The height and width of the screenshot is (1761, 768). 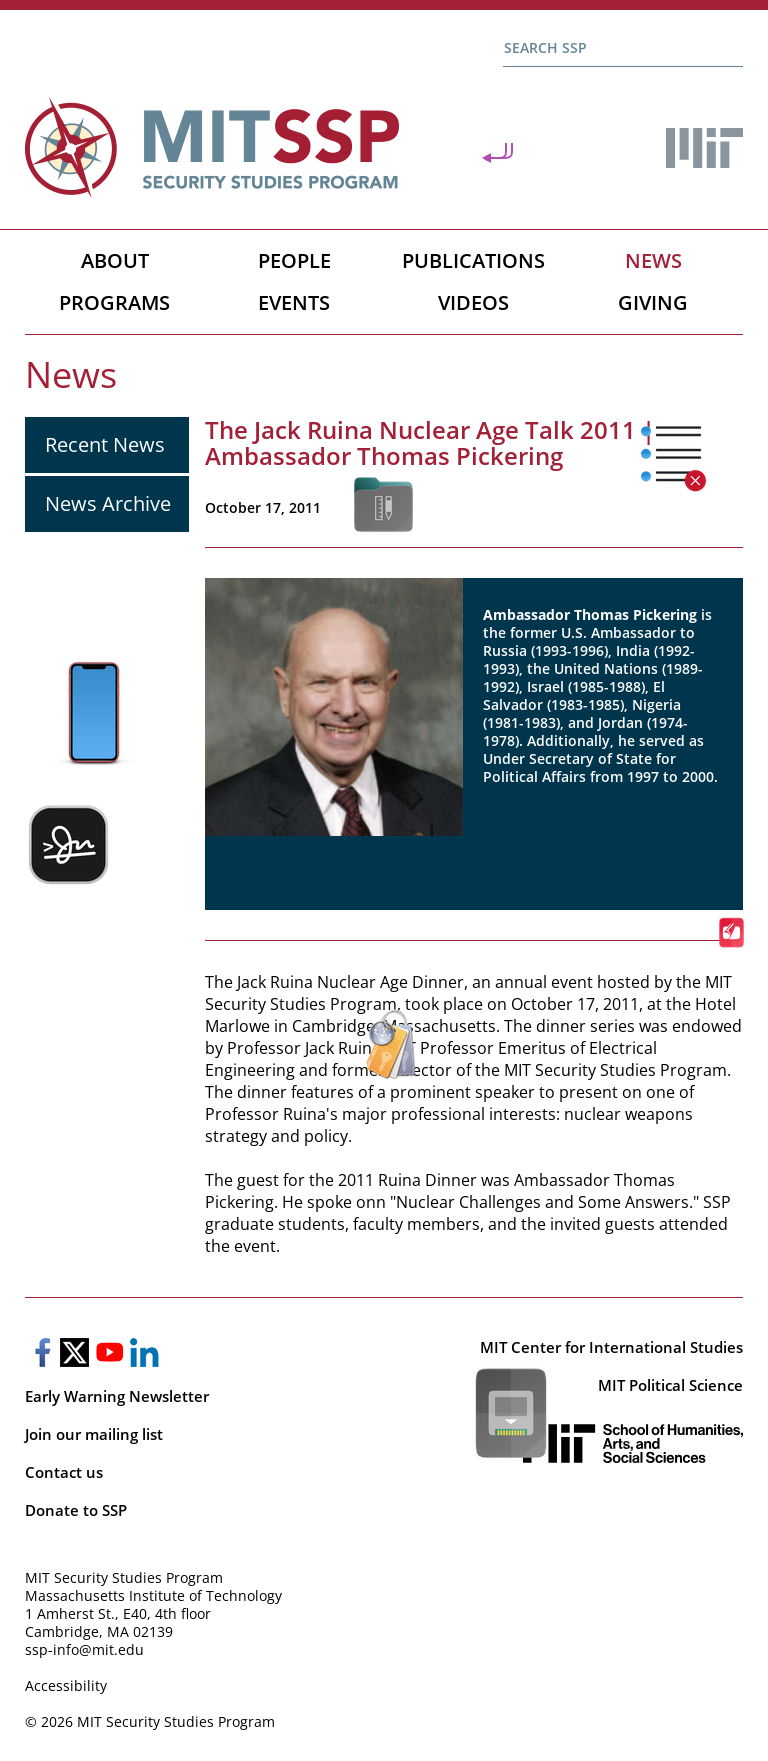 What do you see at coordinates (497, 151) in the screenshot?
I see `reply to all recipients in an email thread` at bounding box center [497, 151].